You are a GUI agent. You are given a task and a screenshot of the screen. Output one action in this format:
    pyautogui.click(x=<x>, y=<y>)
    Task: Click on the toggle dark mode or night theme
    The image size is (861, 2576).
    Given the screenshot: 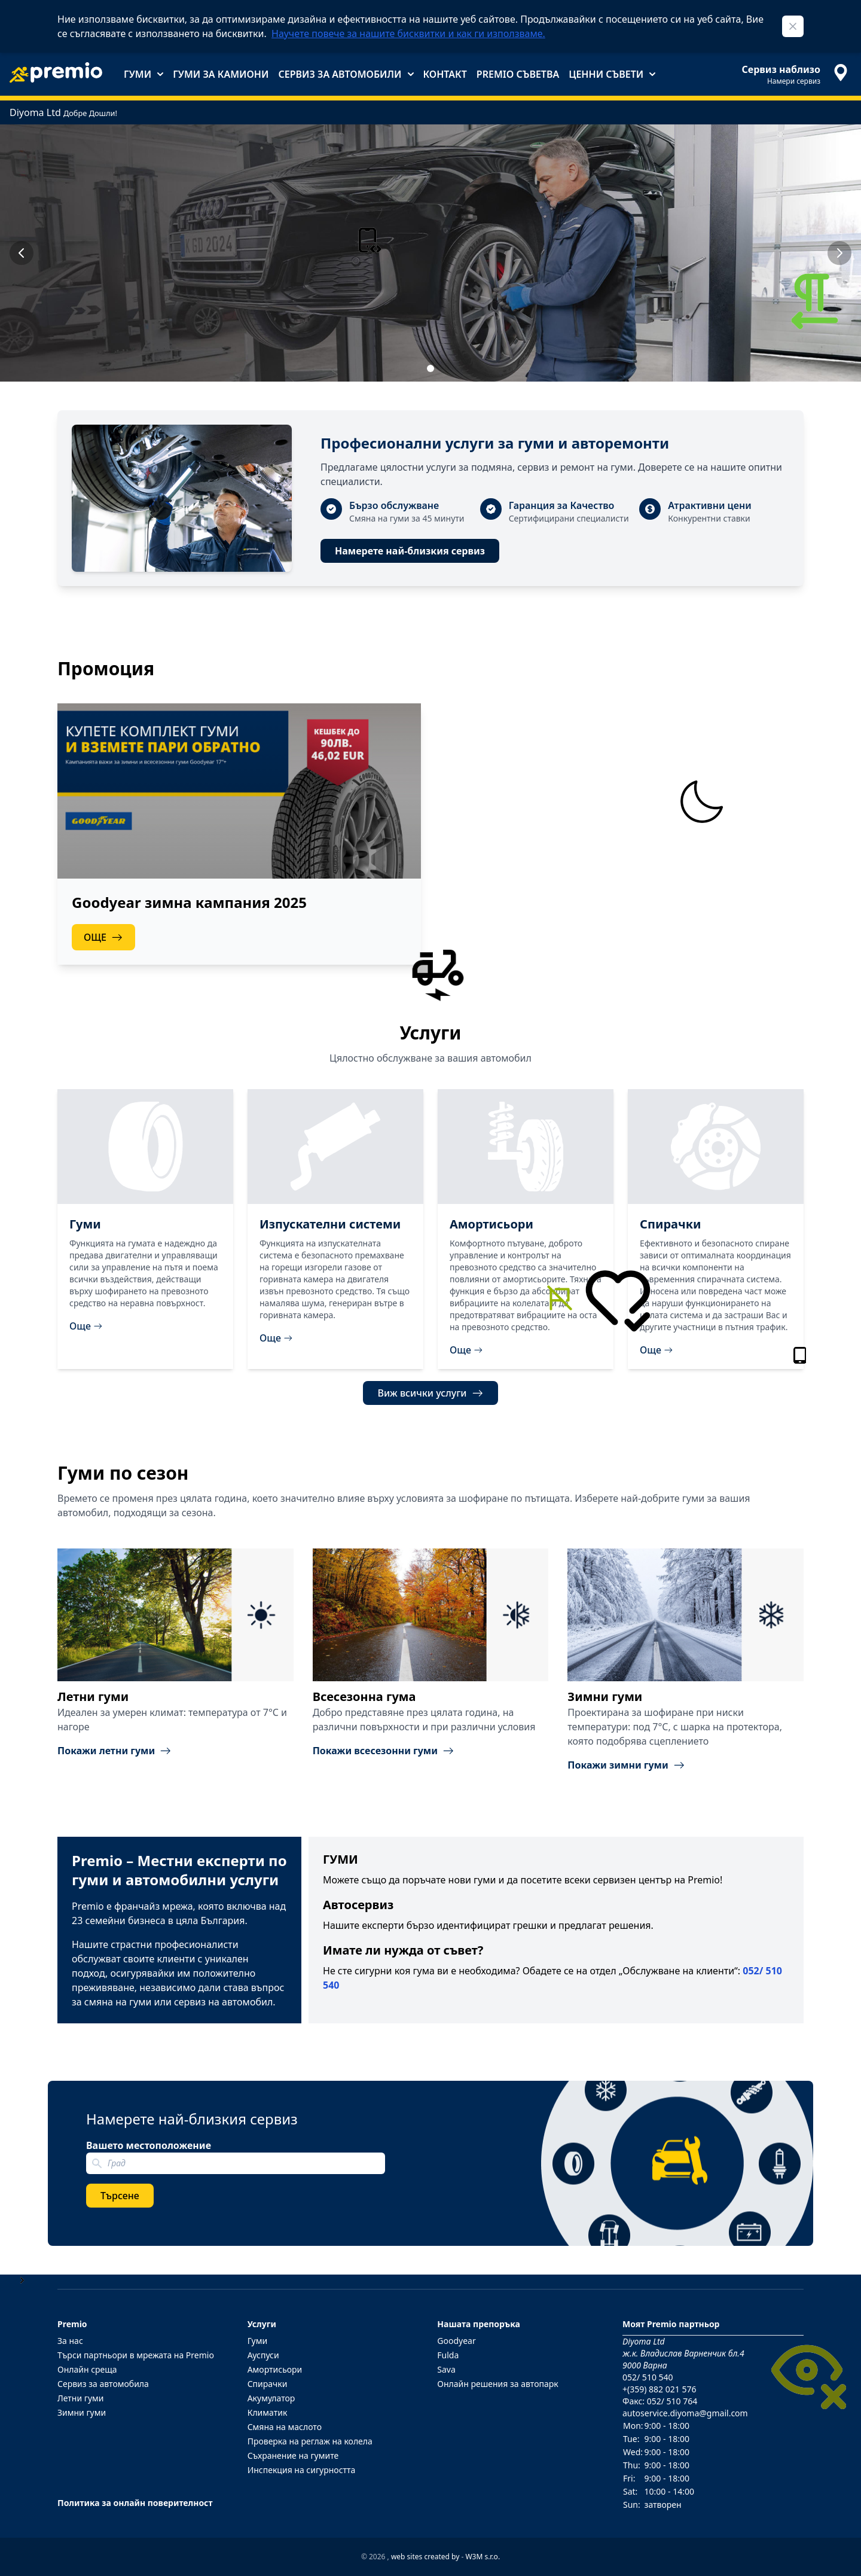 What is the action you would take?
    pyautogui.click(x=700, y=803)
    